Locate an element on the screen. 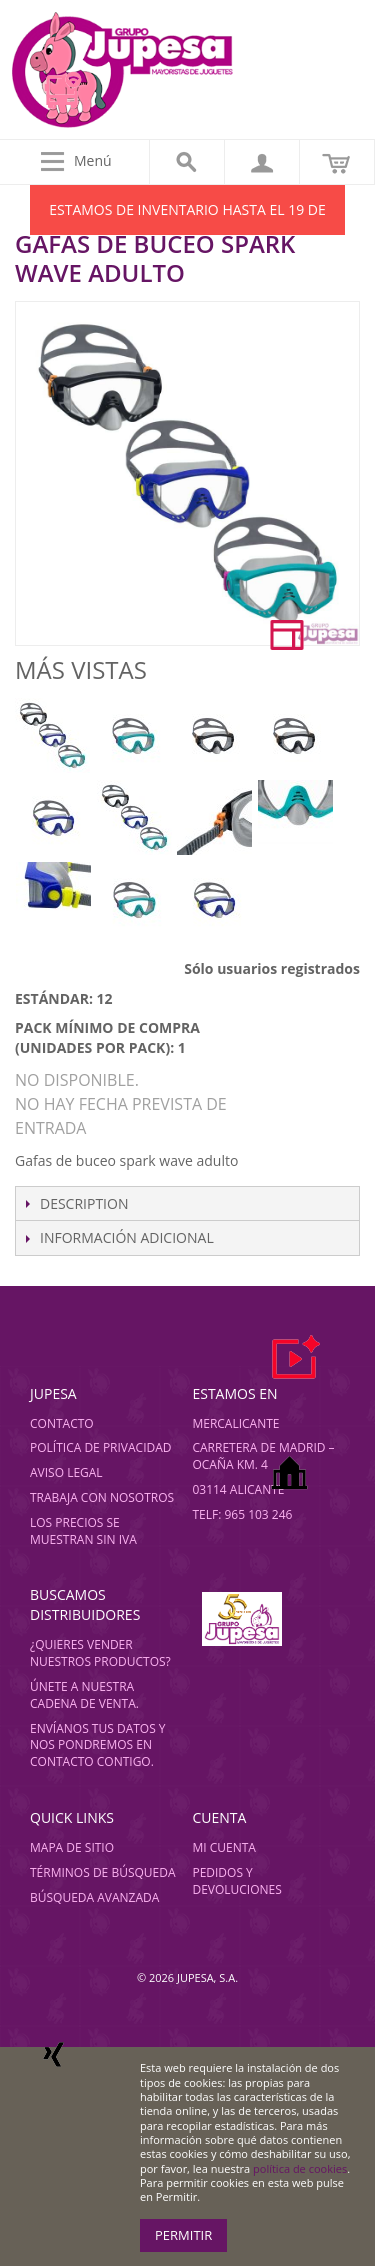  open Xing profile or app is located at coordinates (52, 2053).